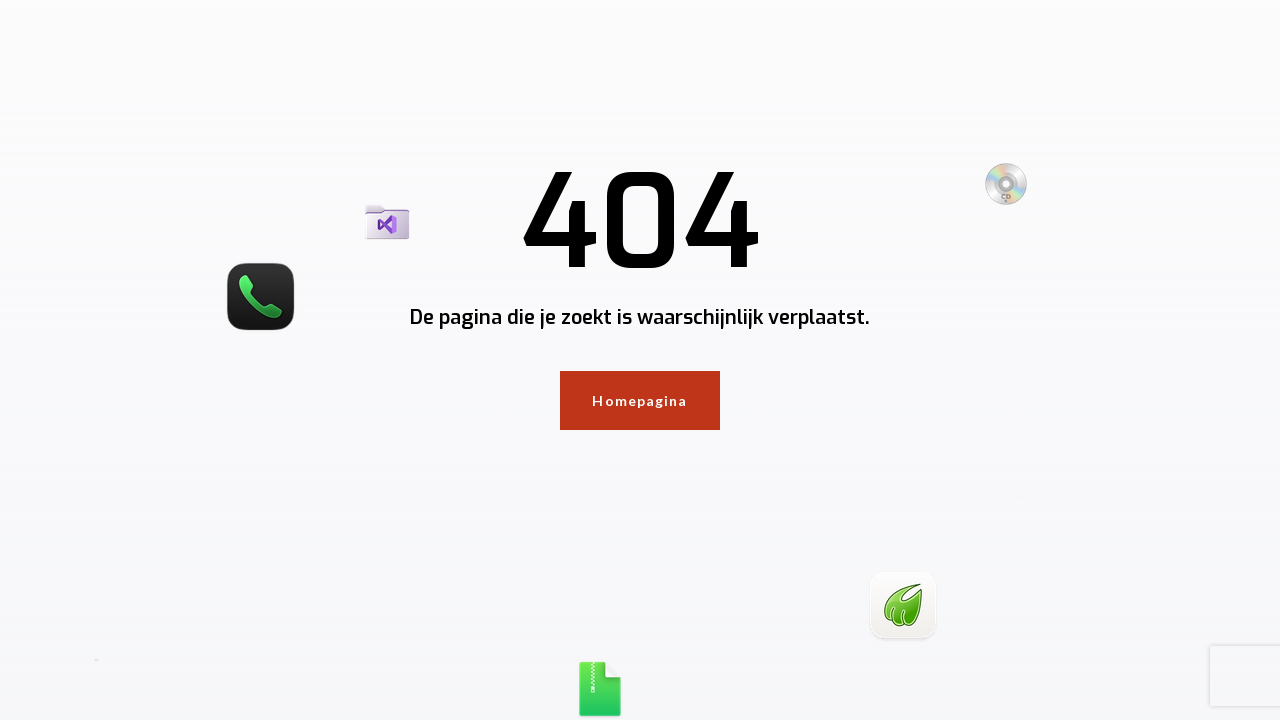 The height and width of the screenshot is (720, 1280). What do you see at coordinates (79, 637) in the screenshot?
I see `set up recurring payments or financial reminders` at bounding box center [79, 637].